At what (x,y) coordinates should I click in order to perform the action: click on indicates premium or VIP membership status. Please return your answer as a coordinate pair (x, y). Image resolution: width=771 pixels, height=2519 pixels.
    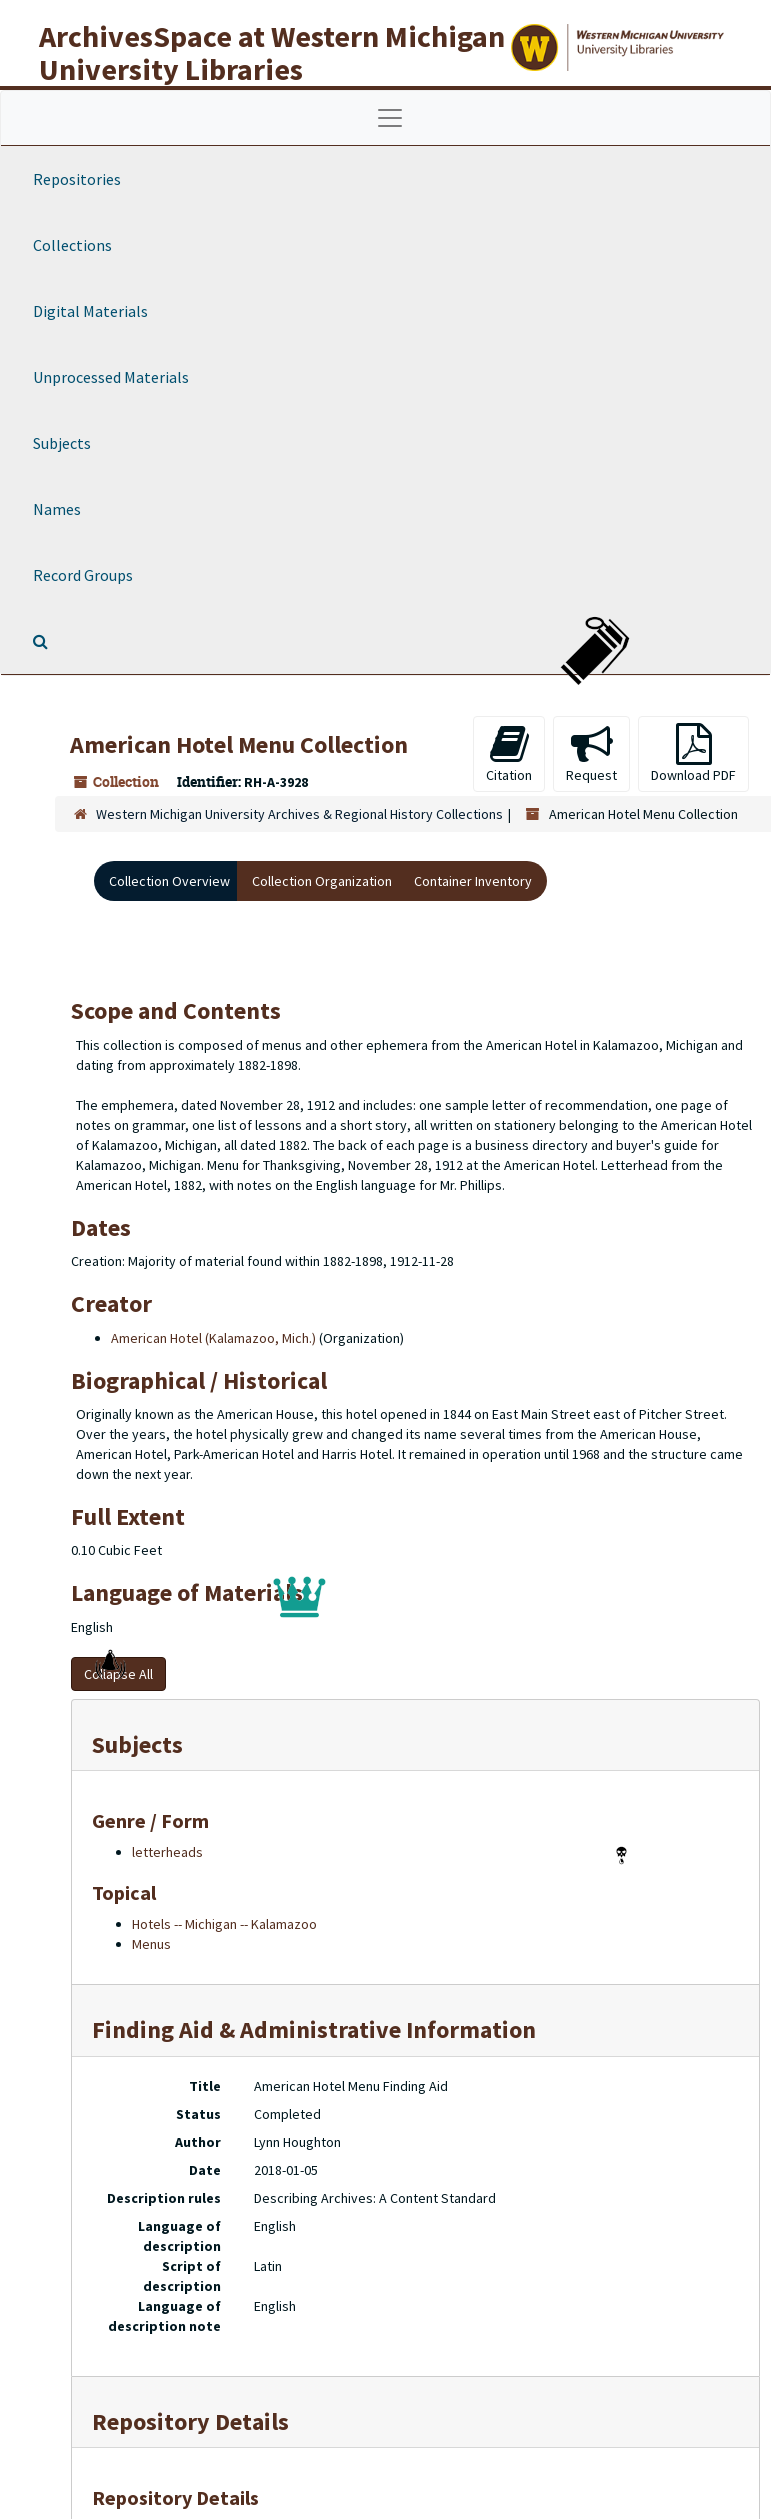
    Looking at the image, I should click on (299, 1598).